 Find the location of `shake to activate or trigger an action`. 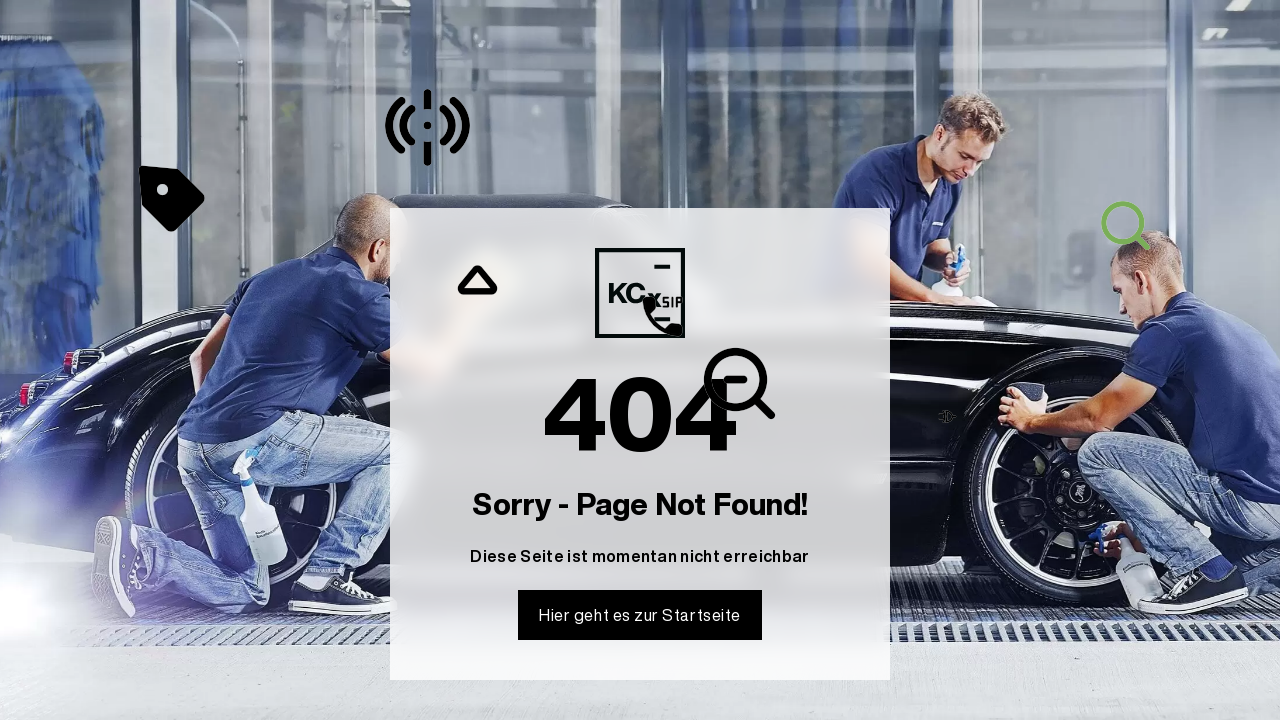

shake to activate or trigger an action is located at coordinates (427, 129).